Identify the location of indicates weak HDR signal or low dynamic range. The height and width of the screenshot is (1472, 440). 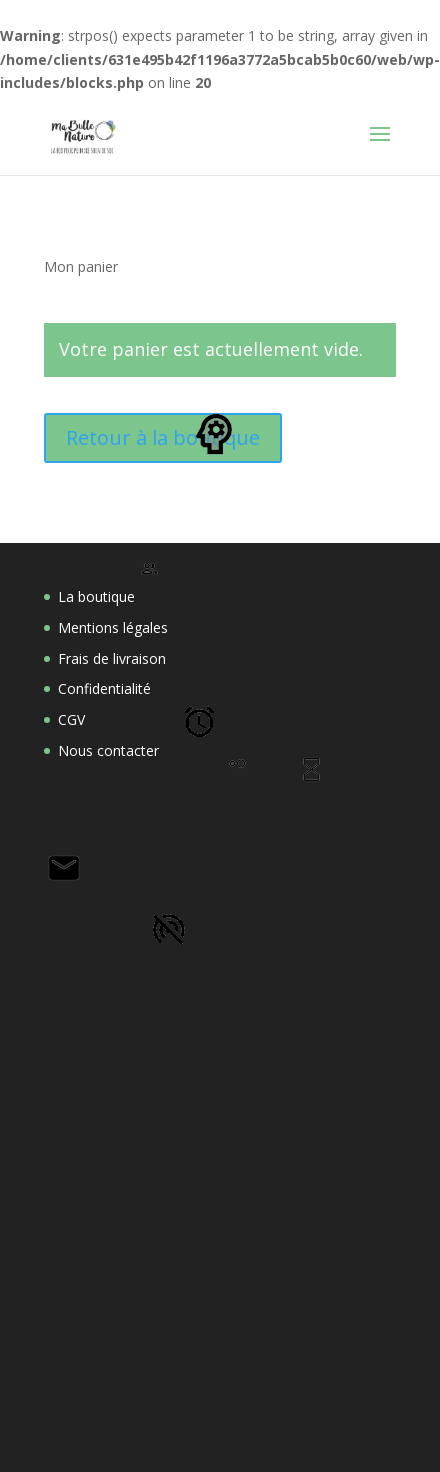
(237, 763).